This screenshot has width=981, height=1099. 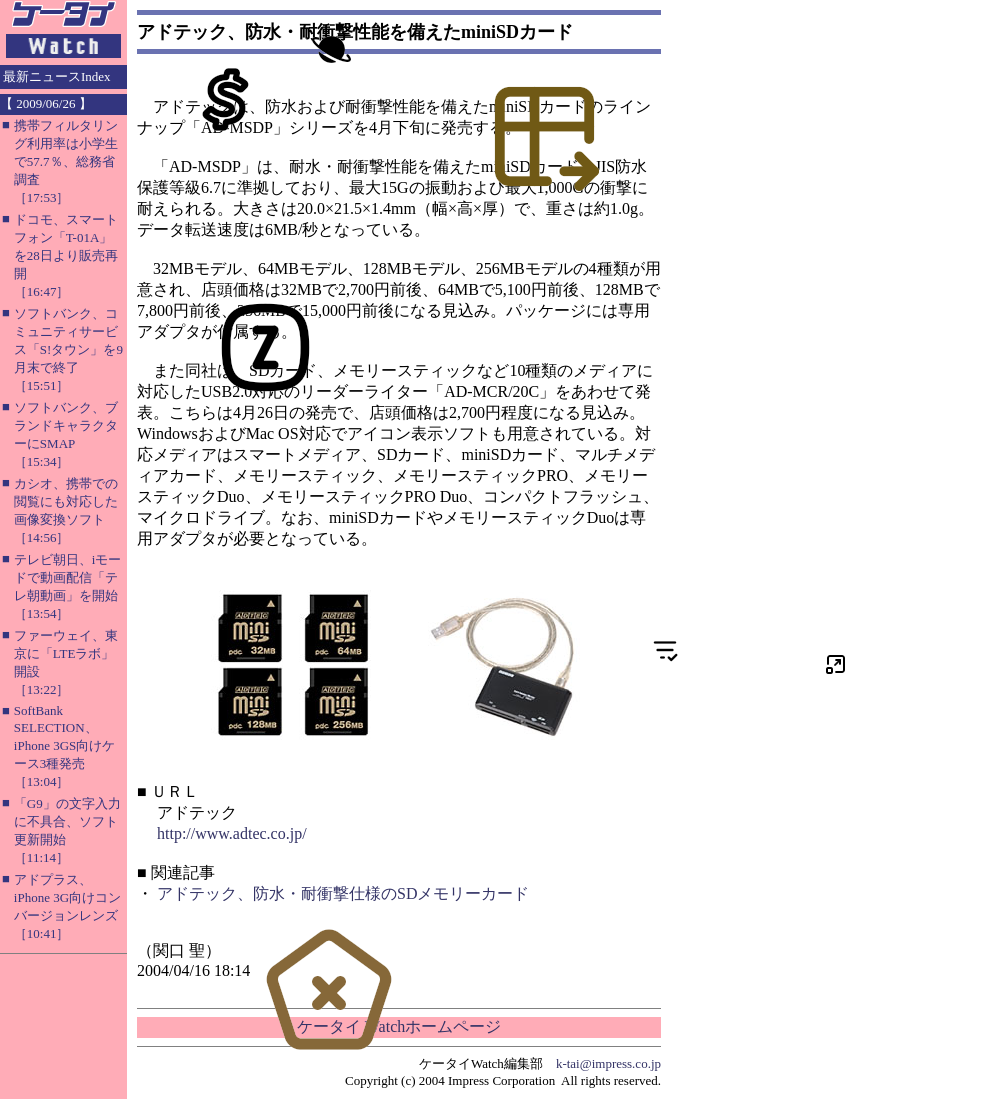 I want to click on filter applied successfully, so click(x=665, y=650).